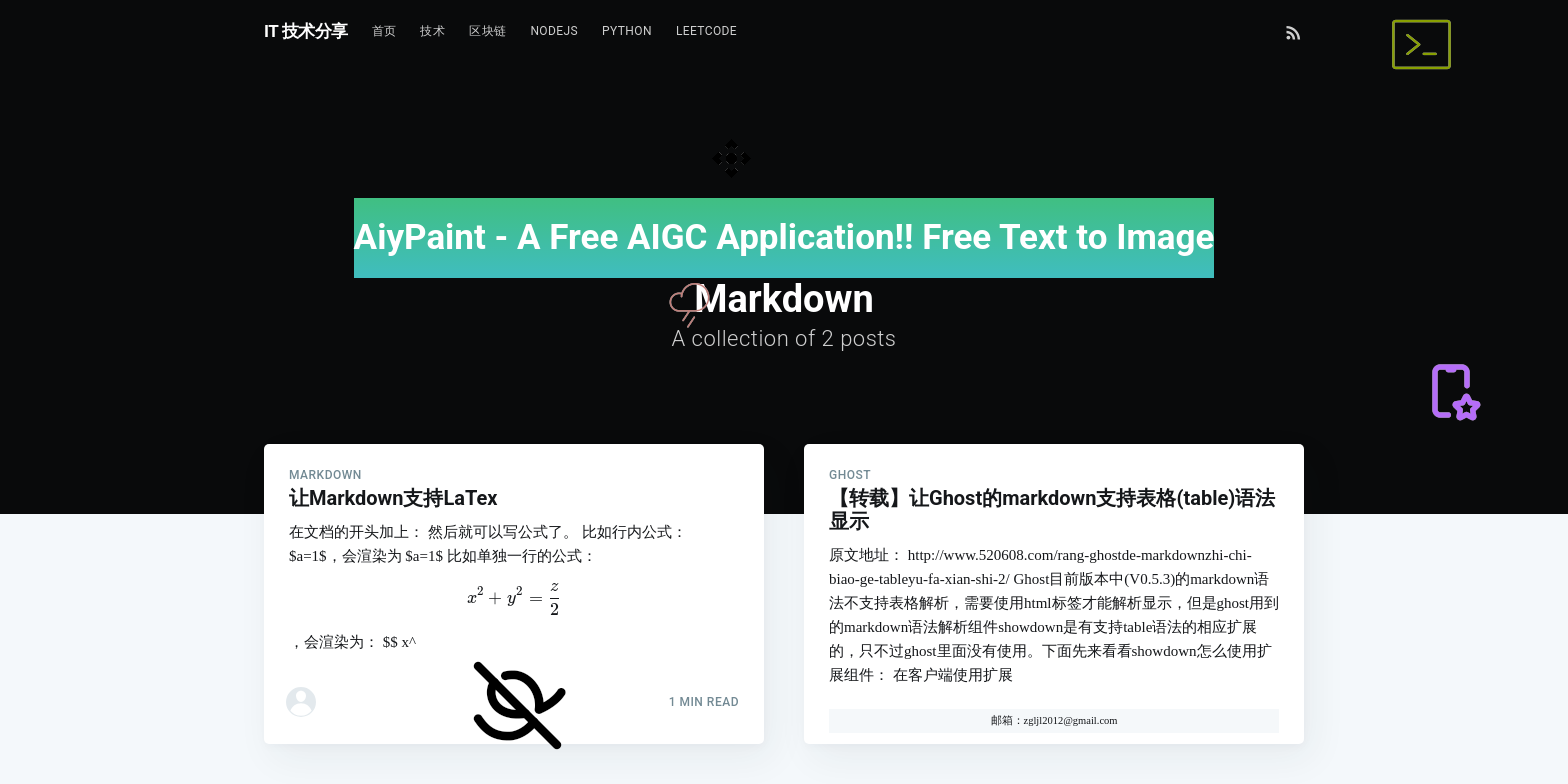 This screenshot has width=1568, height=784. What do you see at coordinates (689, 304) in the screenshot?
I see `current weather conditions: rain` at bounding box center [689, 304].